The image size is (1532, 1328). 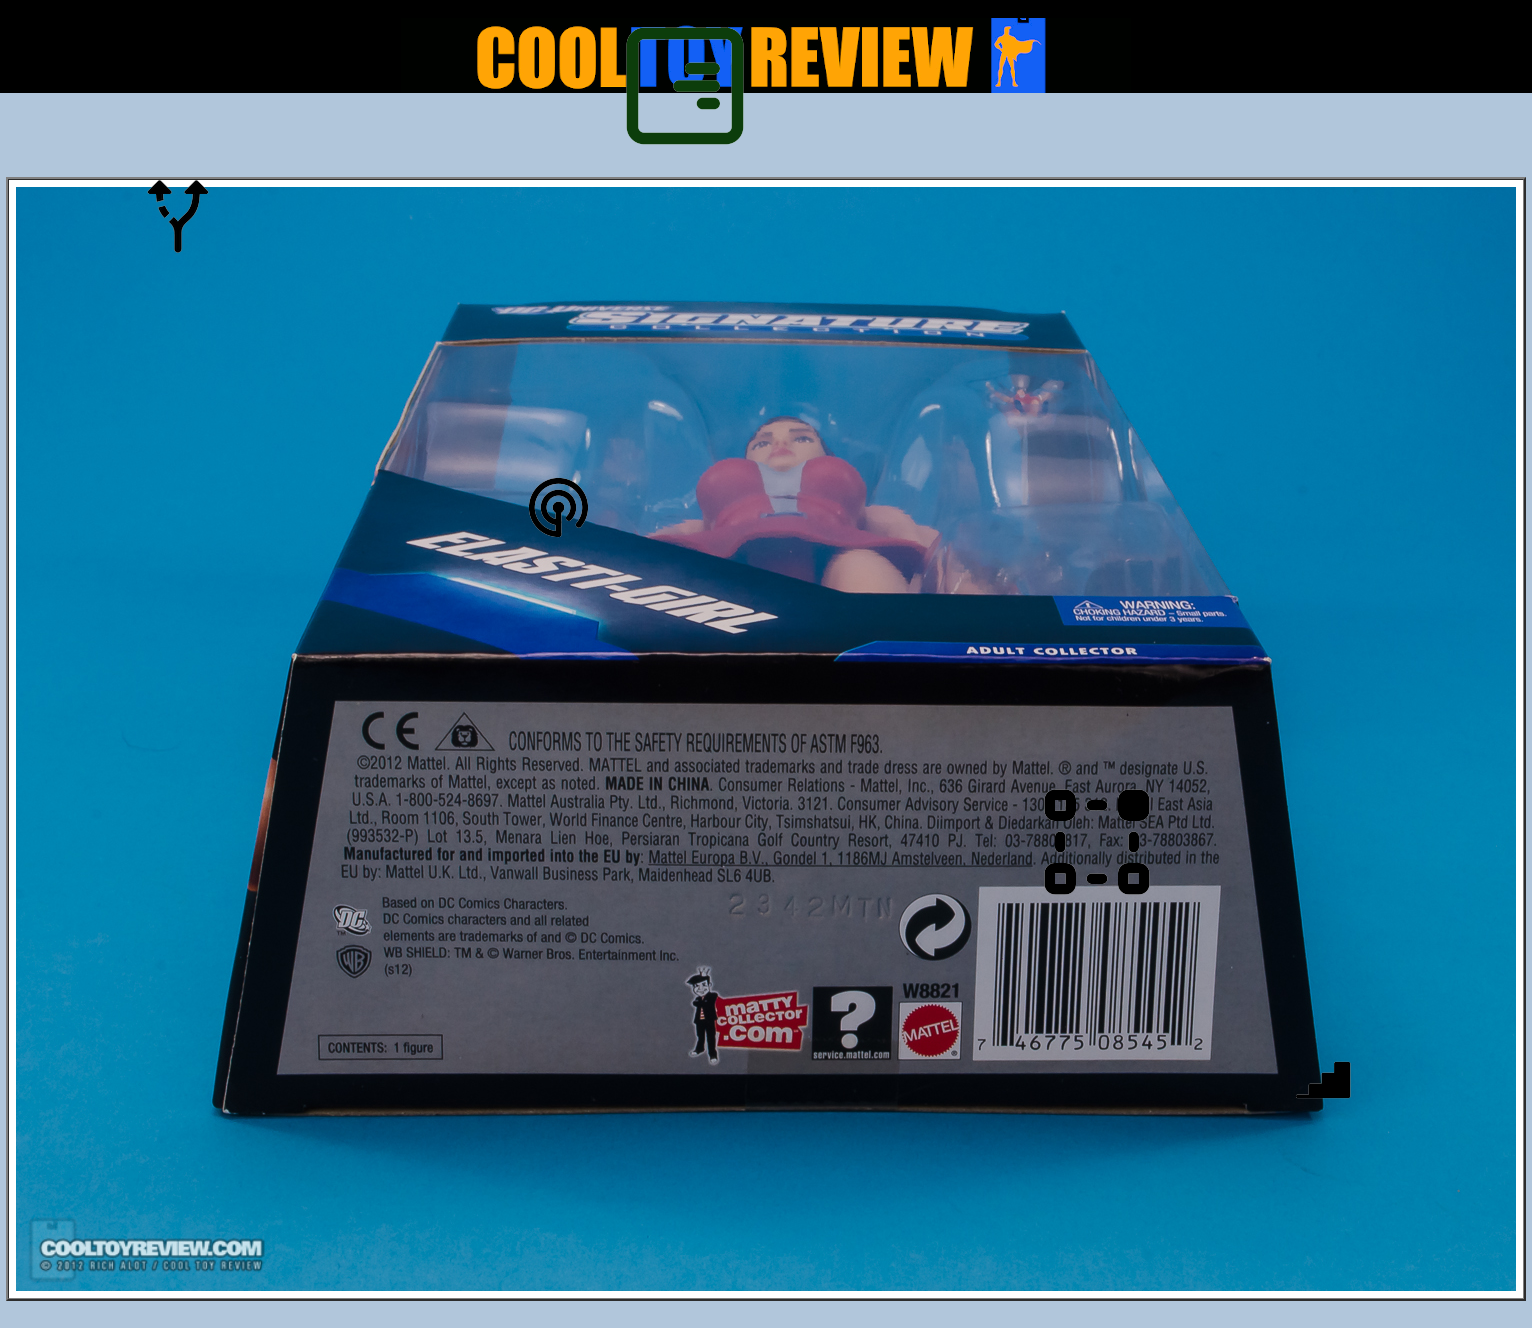 I want to click on access radar or scanning functionality, so click(x=558, y=507).